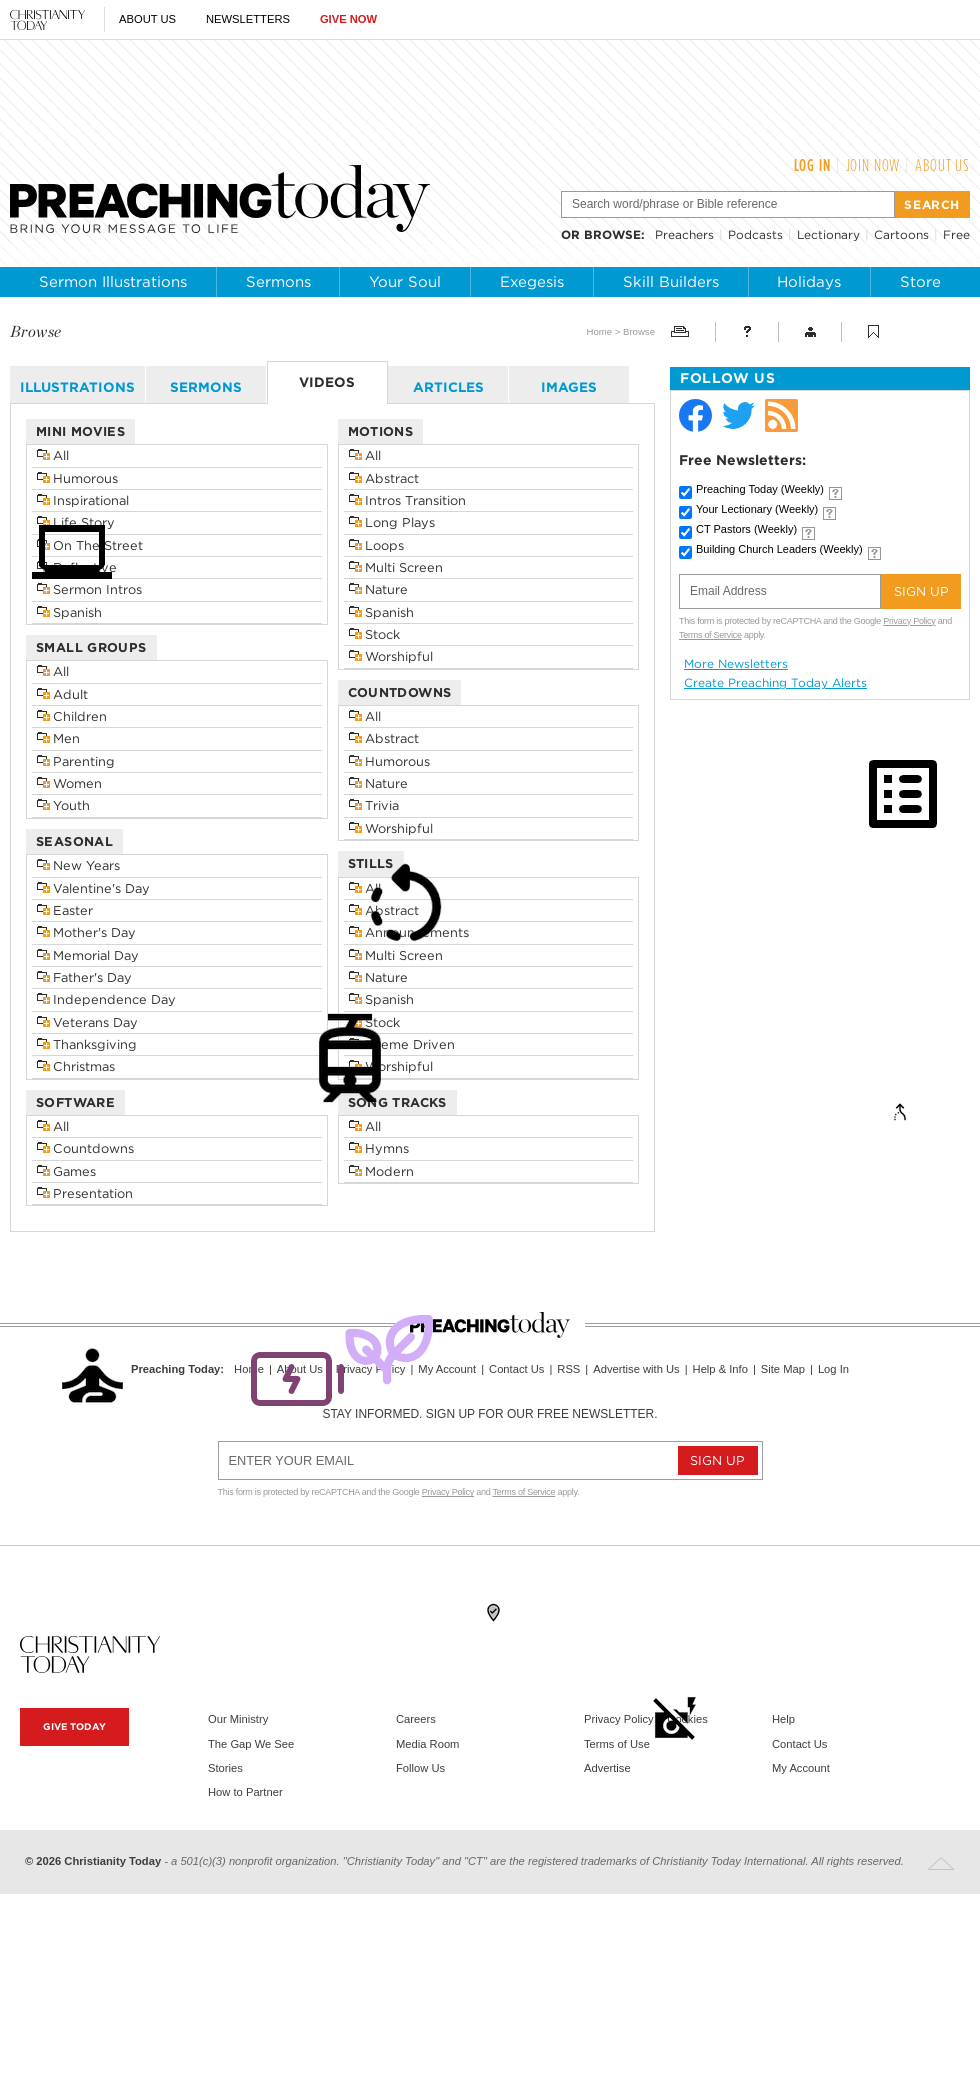 The width and height of the screenshot is (980, 2076). Describe the element at coordinates (388, 1345) in the screenshot. I see `access garden or plant care features` at that location.